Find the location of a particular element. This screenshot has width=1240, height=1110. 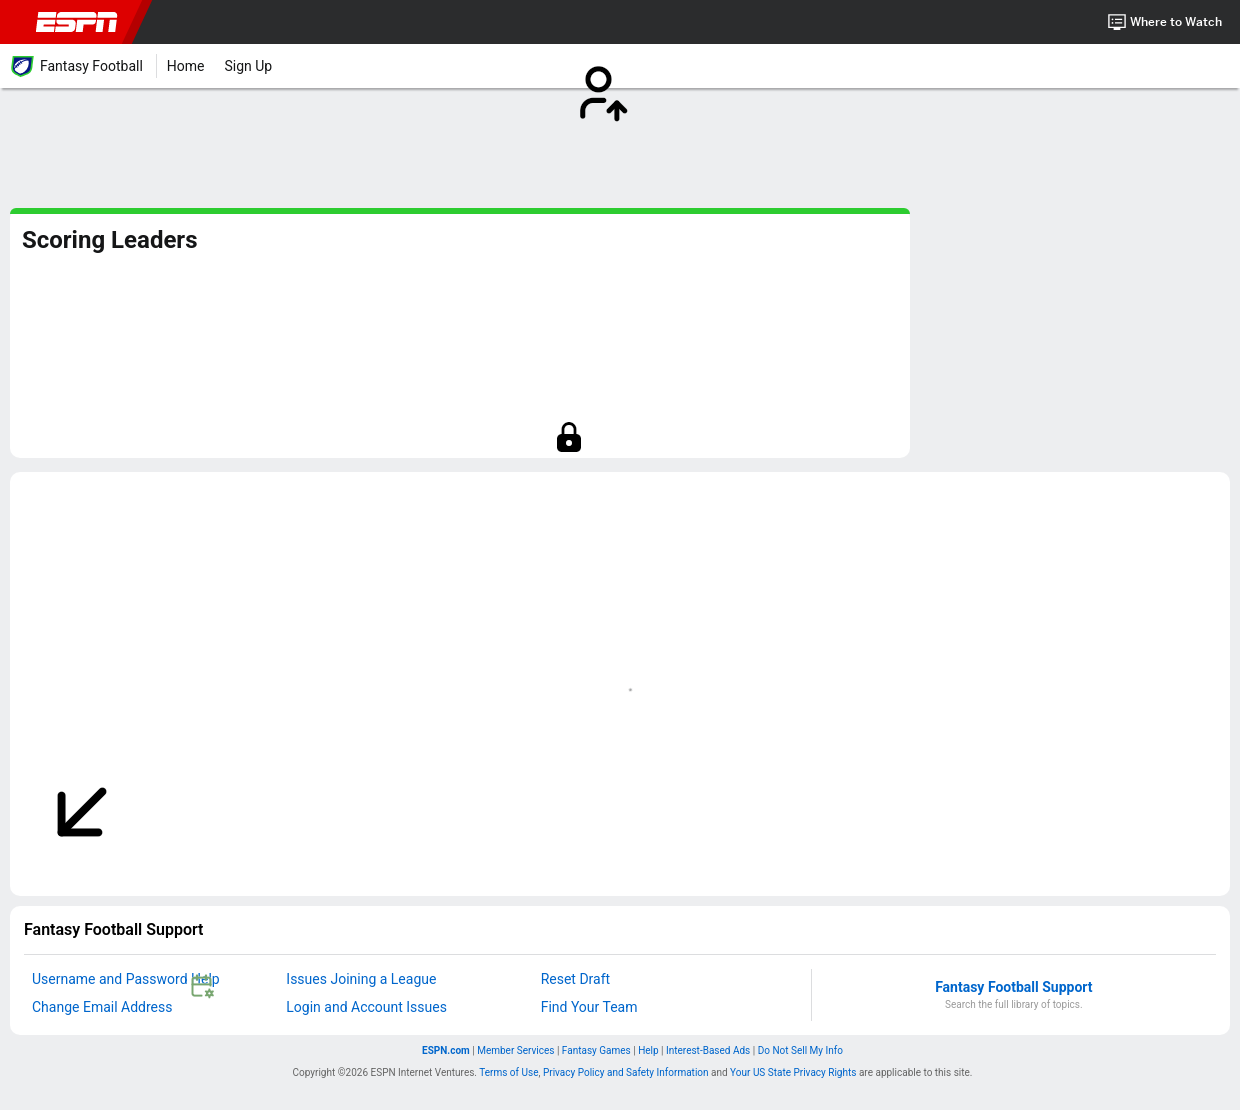

access calendar settings is located at coordinates (201, 985).